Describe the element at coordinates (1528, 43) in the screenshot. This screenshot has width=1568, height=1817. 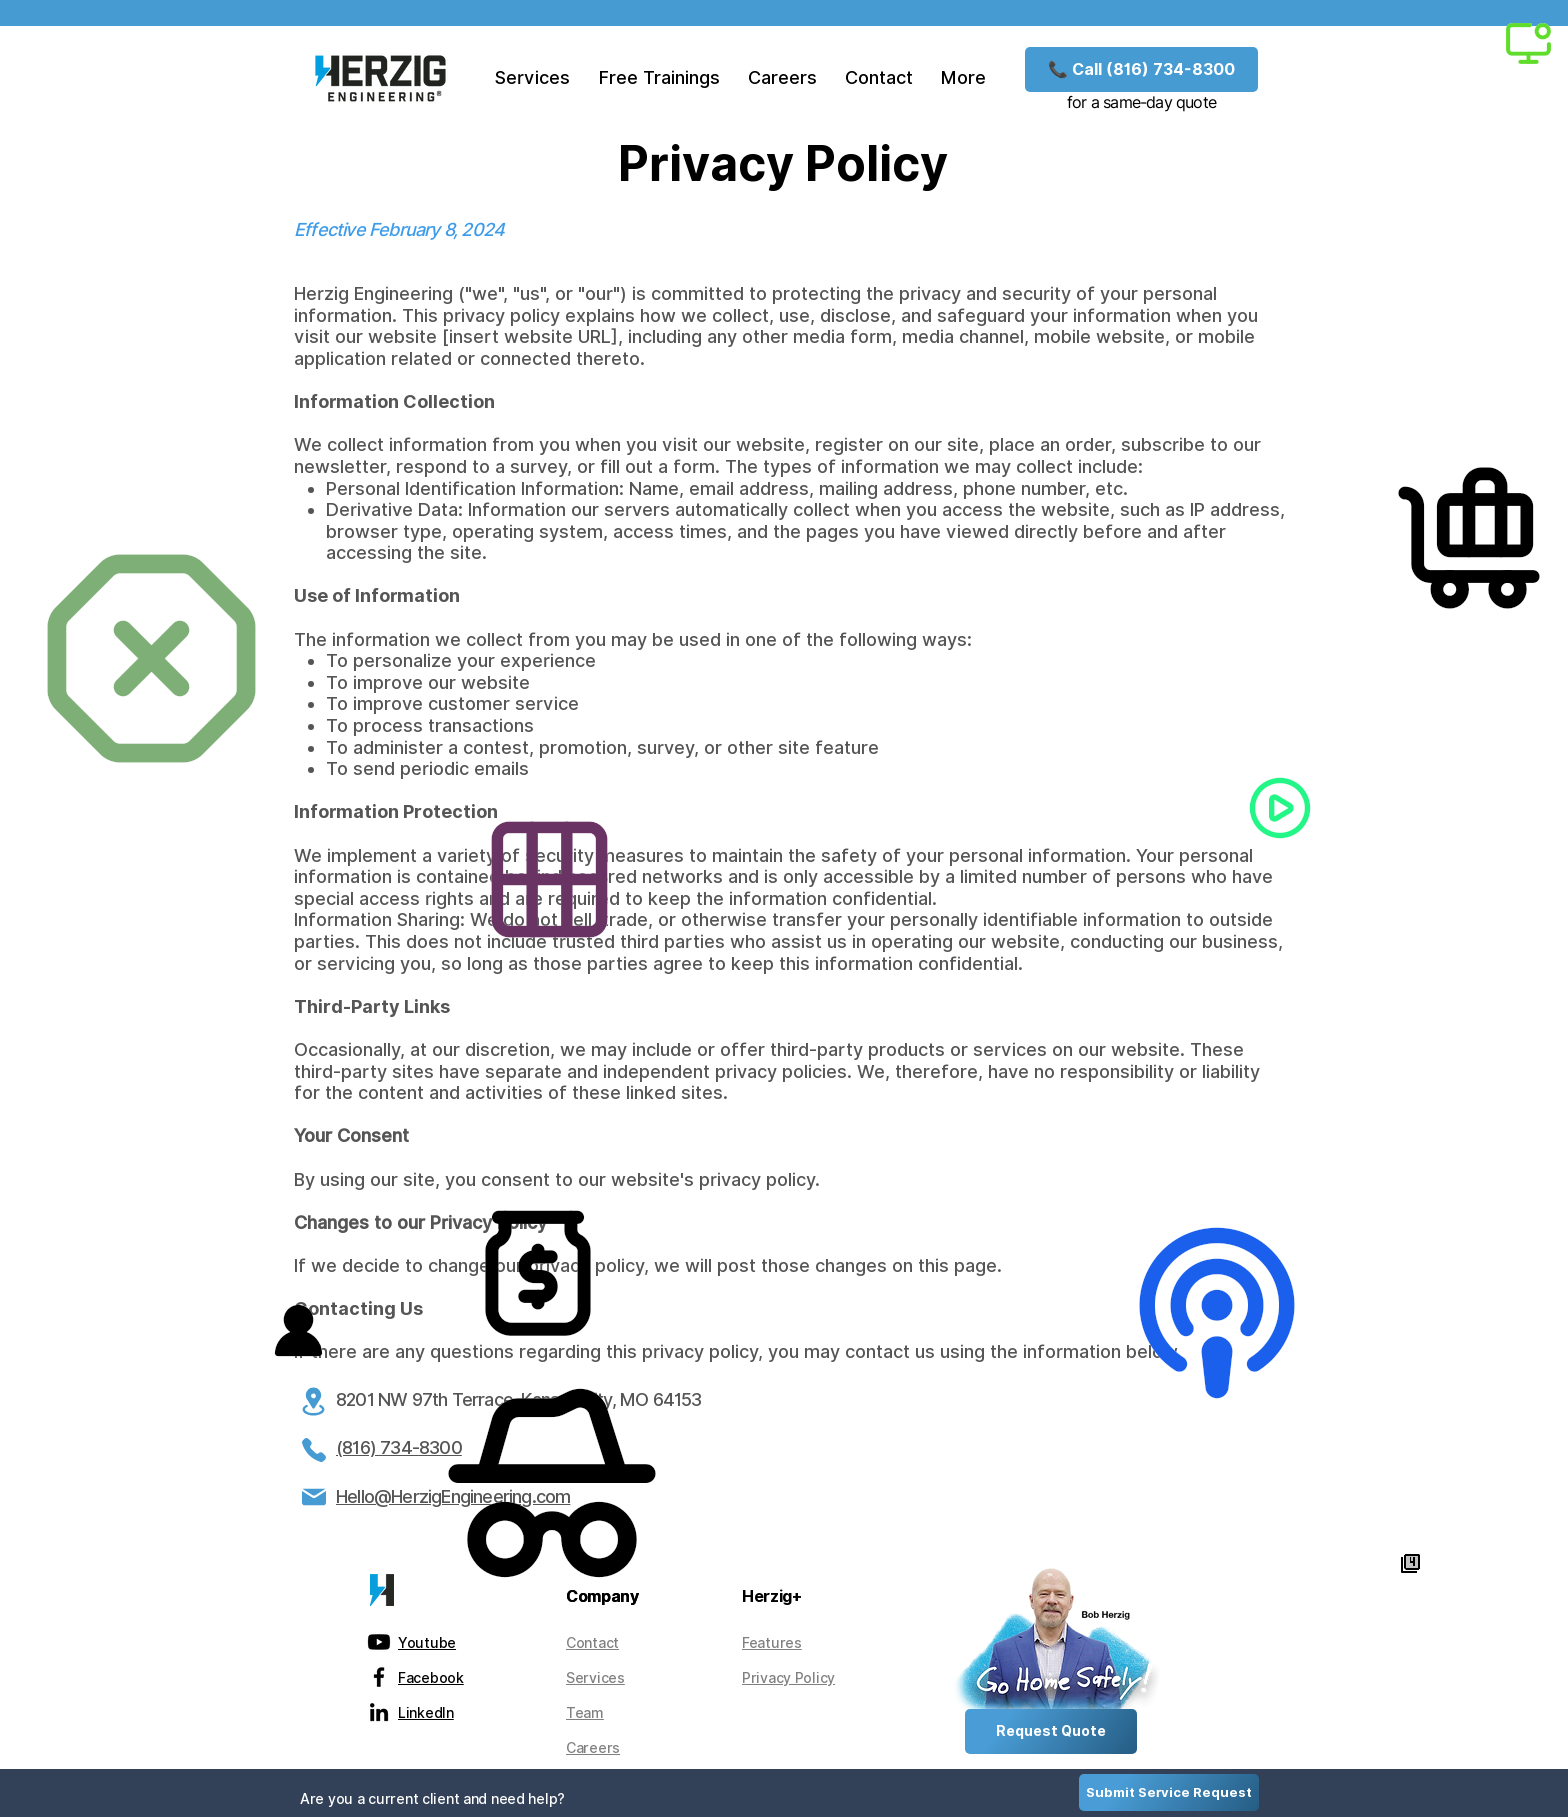
I see `indicates active screen recording or broadcast` at that location.